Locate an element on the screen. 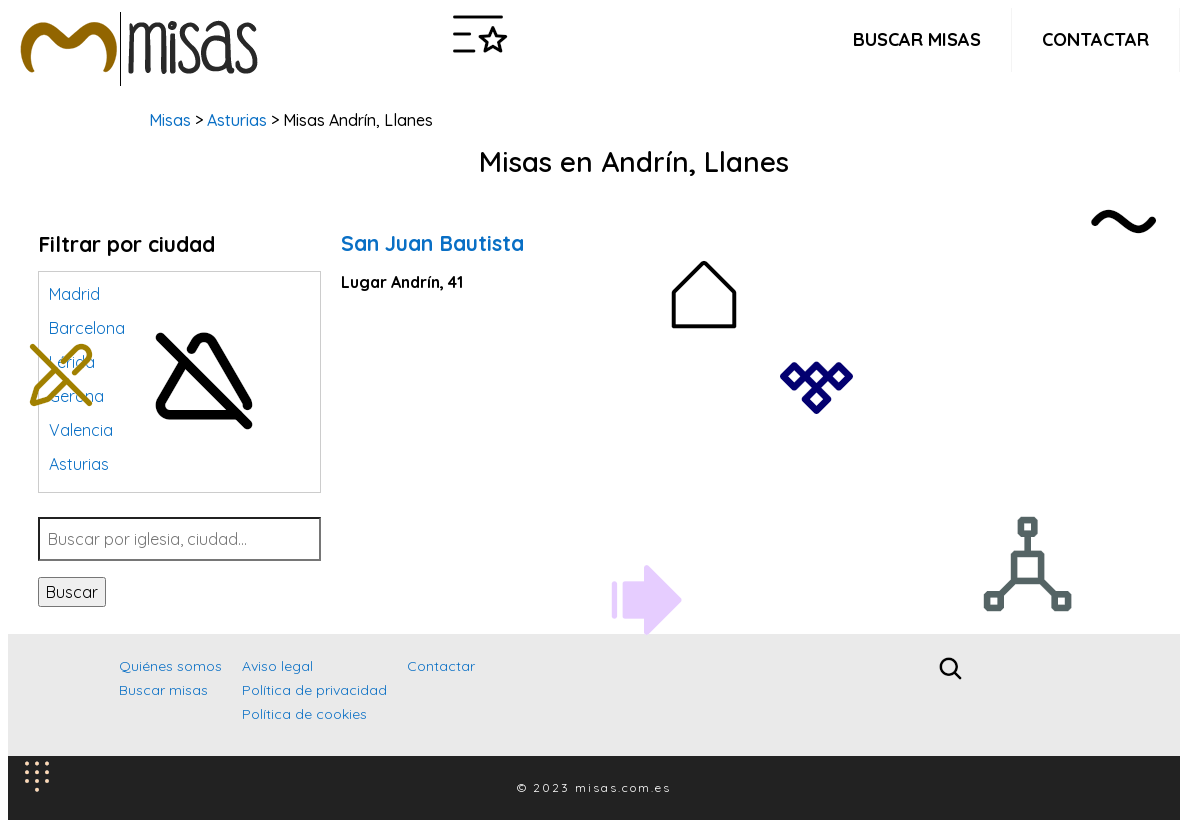 The height and width of the screenshot is (820, 1188). navigate to home screen is located at coordinates (704, 296).